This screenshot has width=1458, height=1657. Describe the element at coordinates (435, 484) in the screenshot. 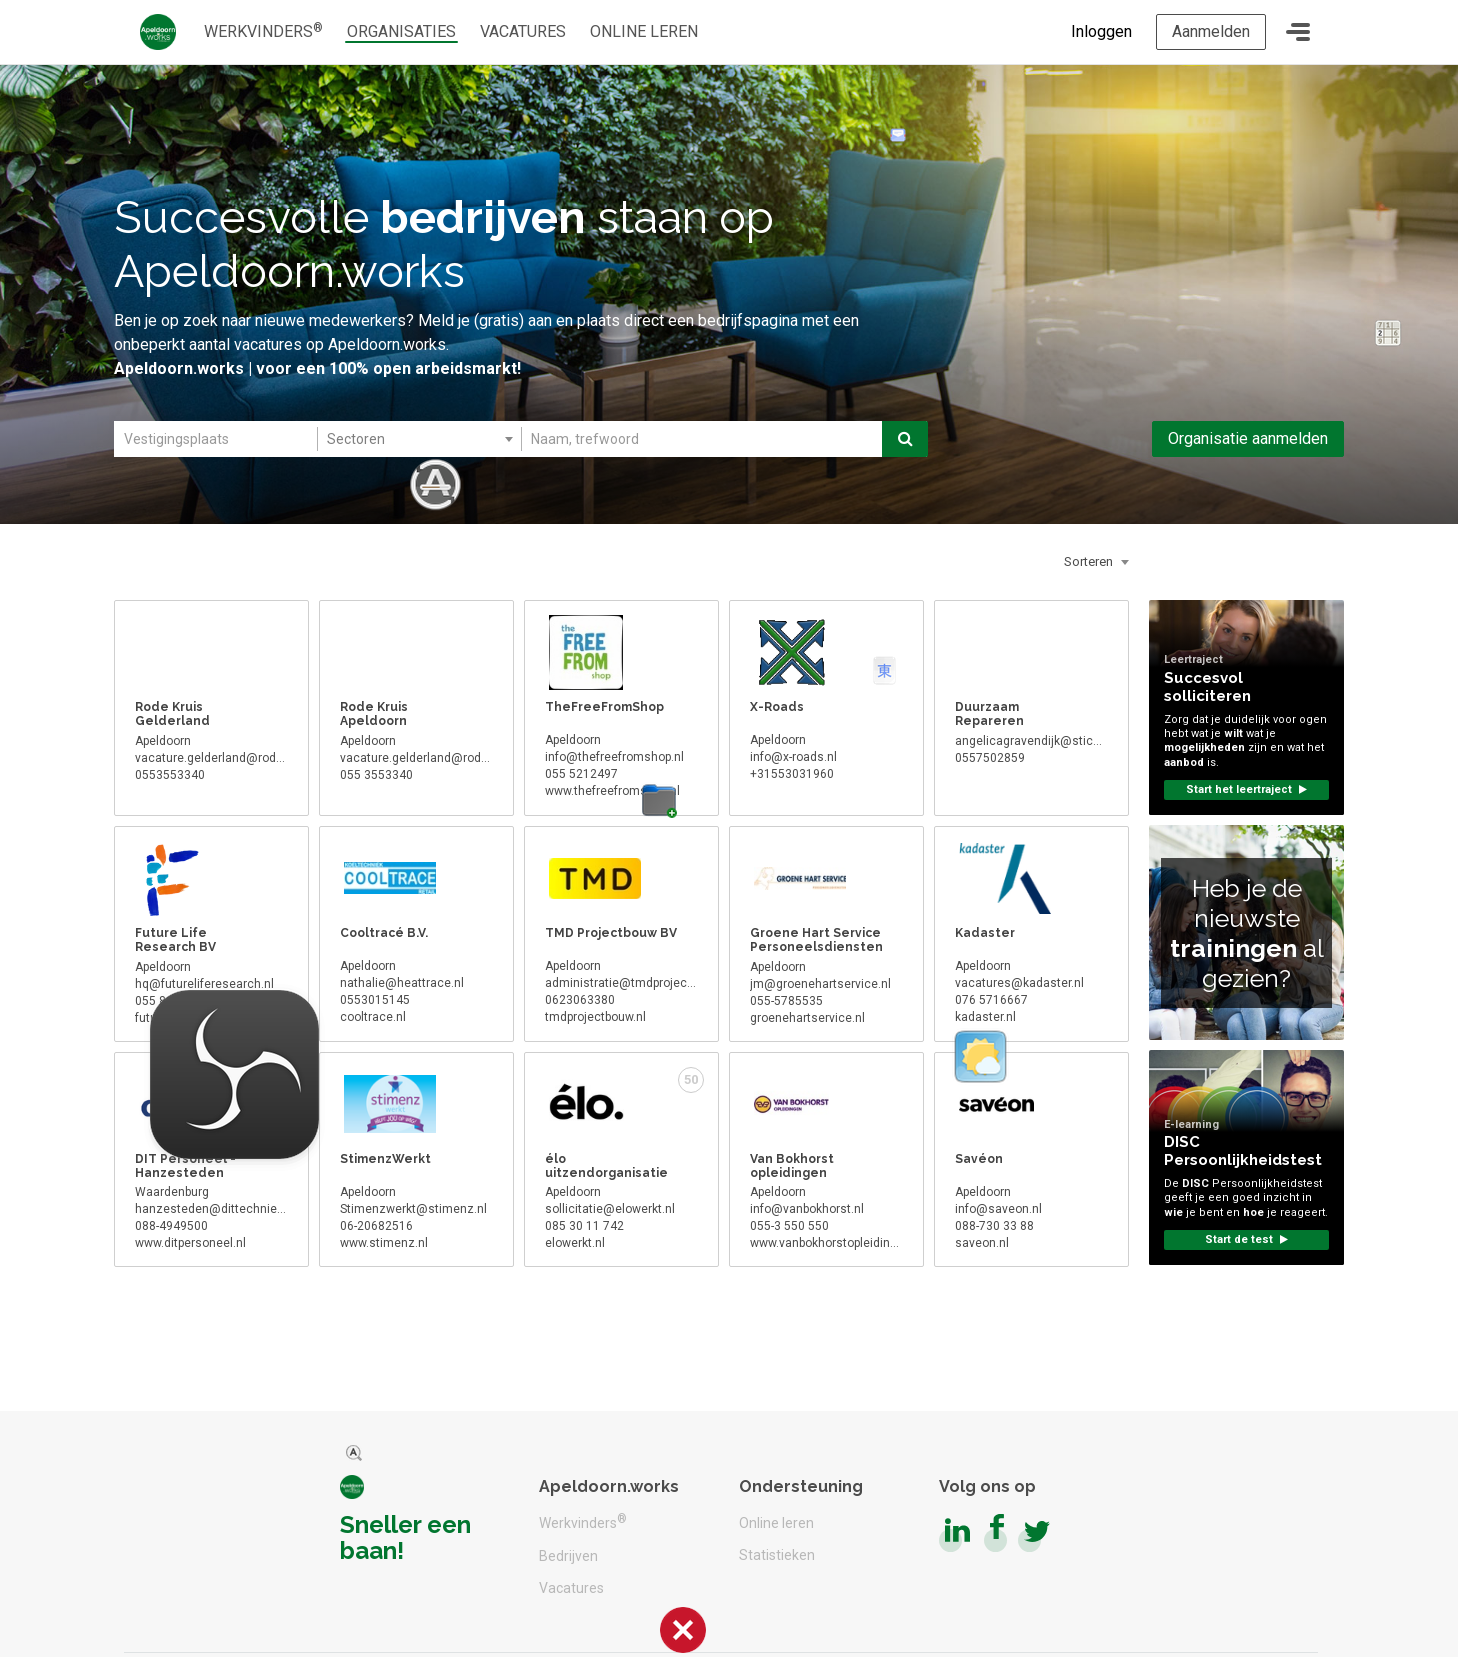

I see `open the software update application` at that location.